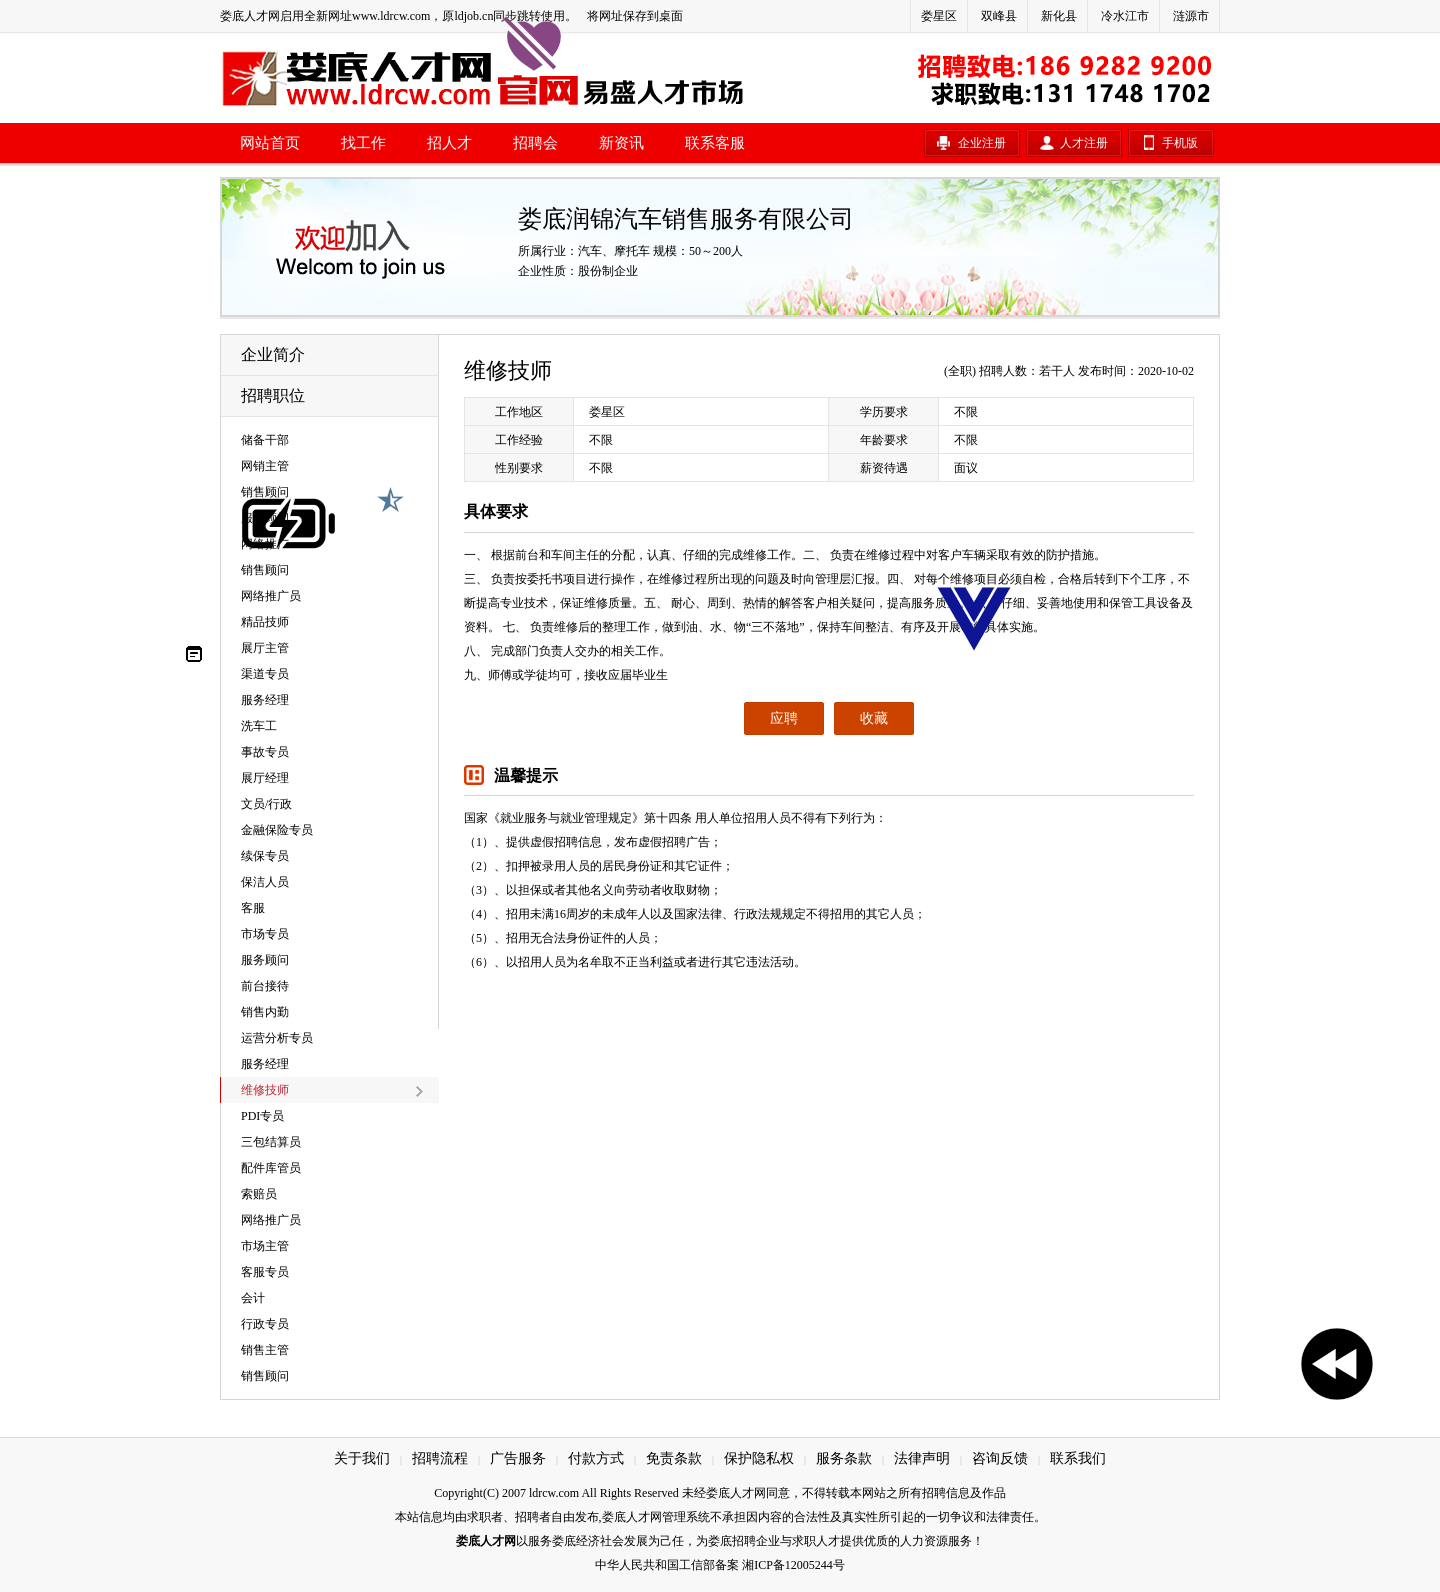 The height and width of the screenshot is (1592, 1440). I want to click on indicates a partial or half rating, so click(390, 499).